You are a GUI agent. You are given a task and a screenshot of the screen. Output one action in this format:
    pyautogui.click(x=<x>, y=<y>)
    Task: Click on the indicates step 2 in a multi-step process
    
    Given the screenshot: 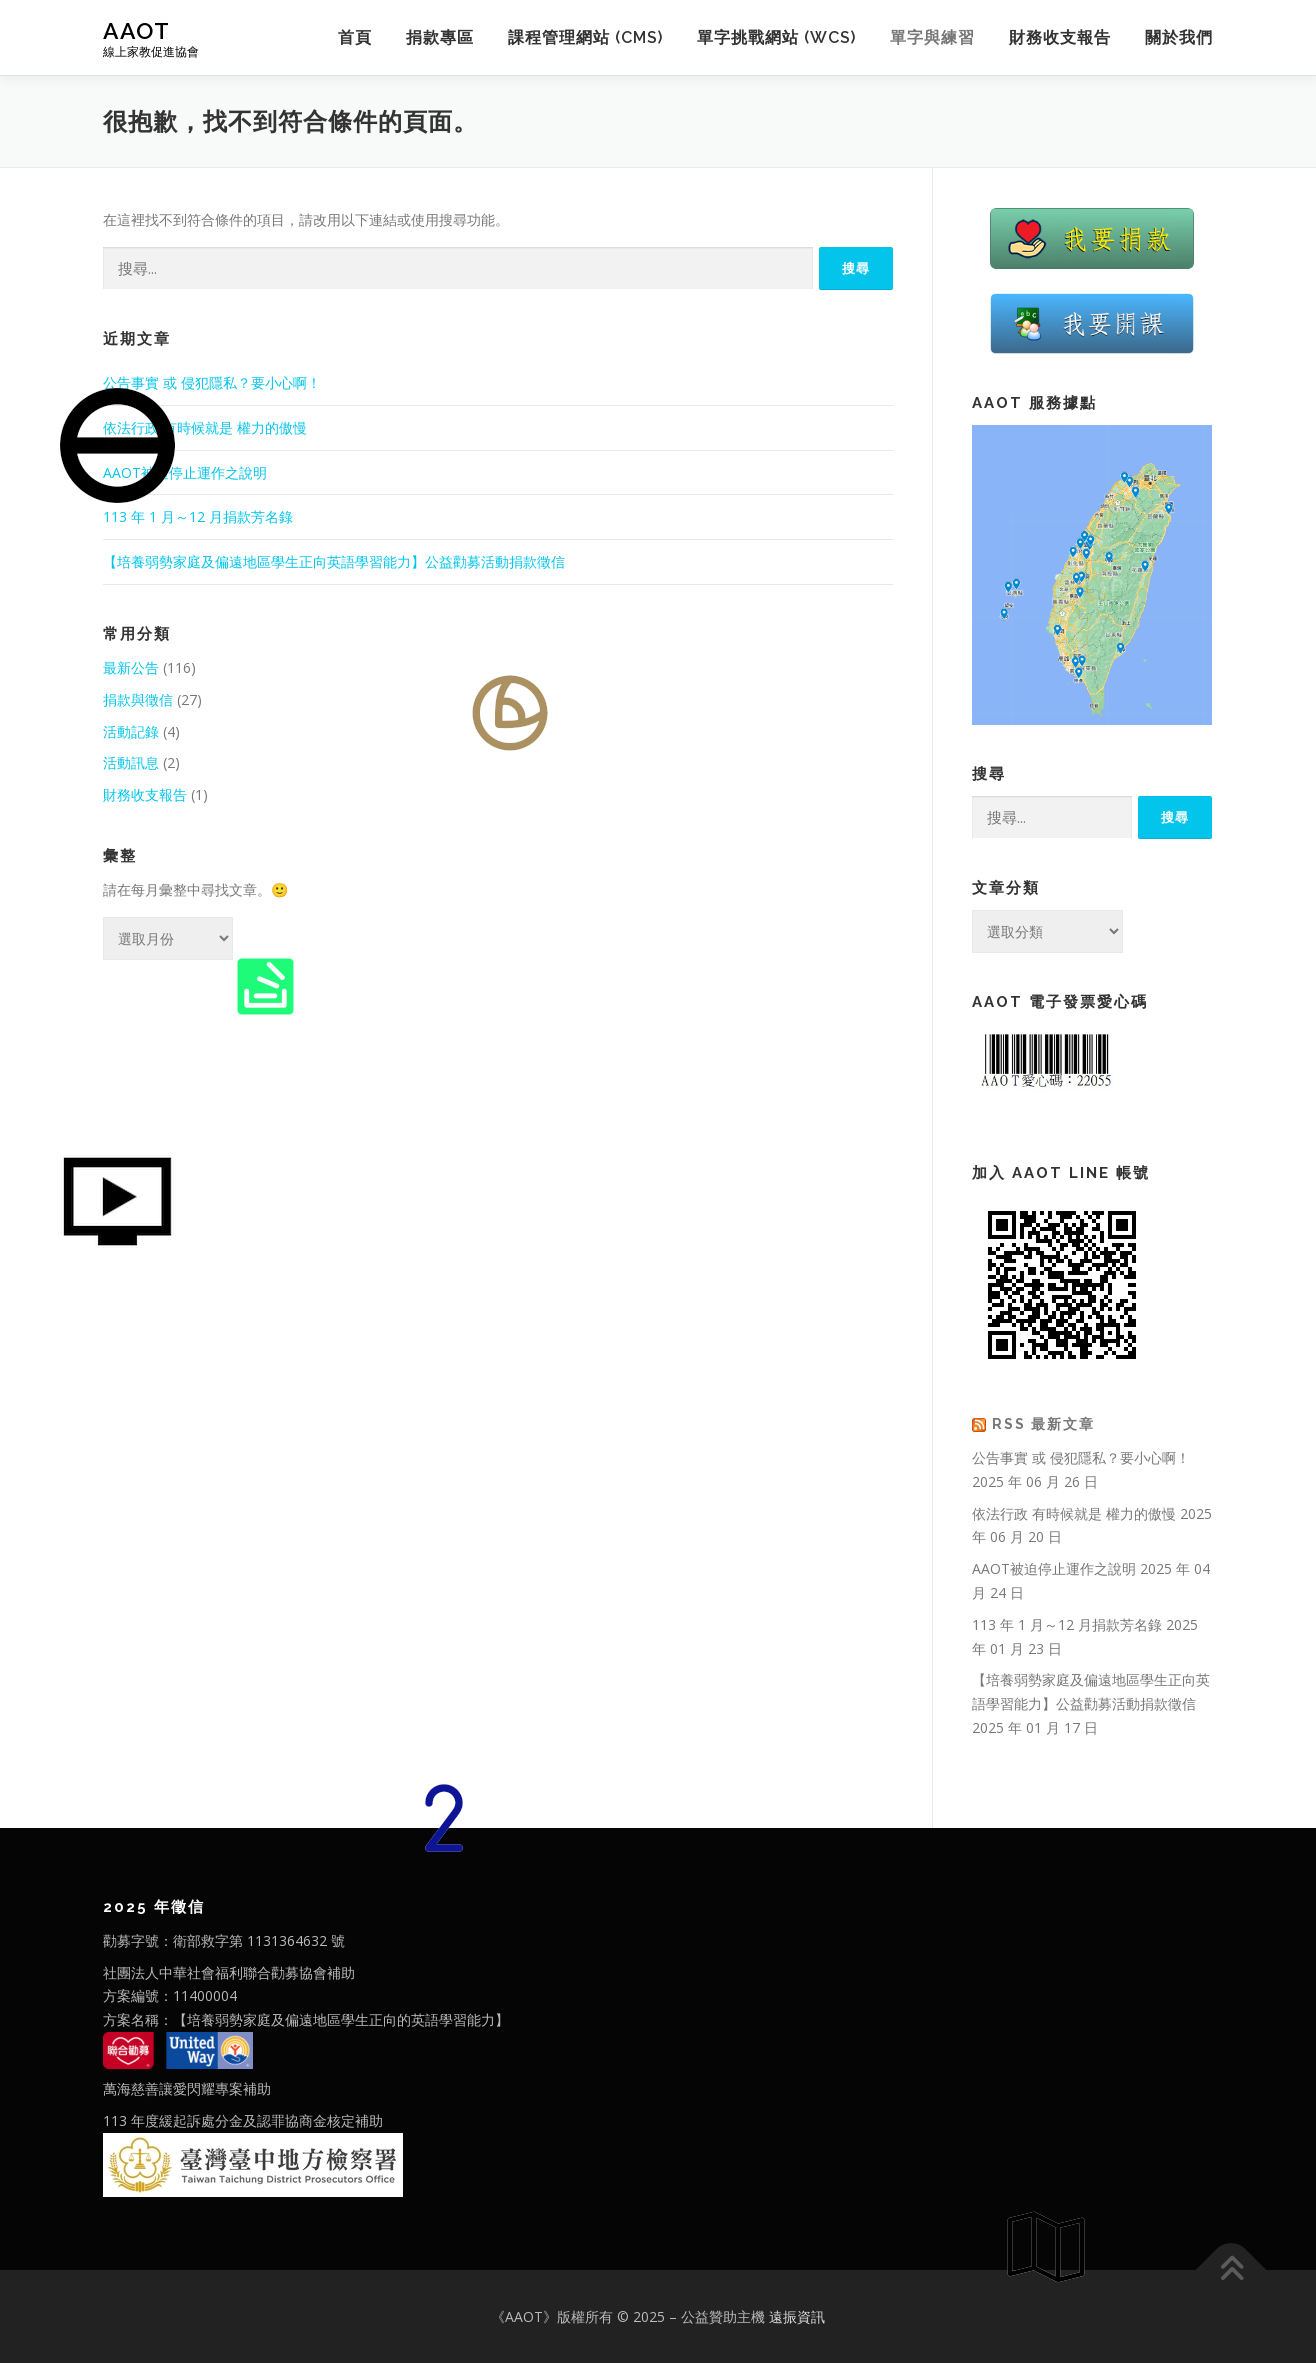 What is the action you would take?
    pyautogui.click(x=444, y=1818)
    